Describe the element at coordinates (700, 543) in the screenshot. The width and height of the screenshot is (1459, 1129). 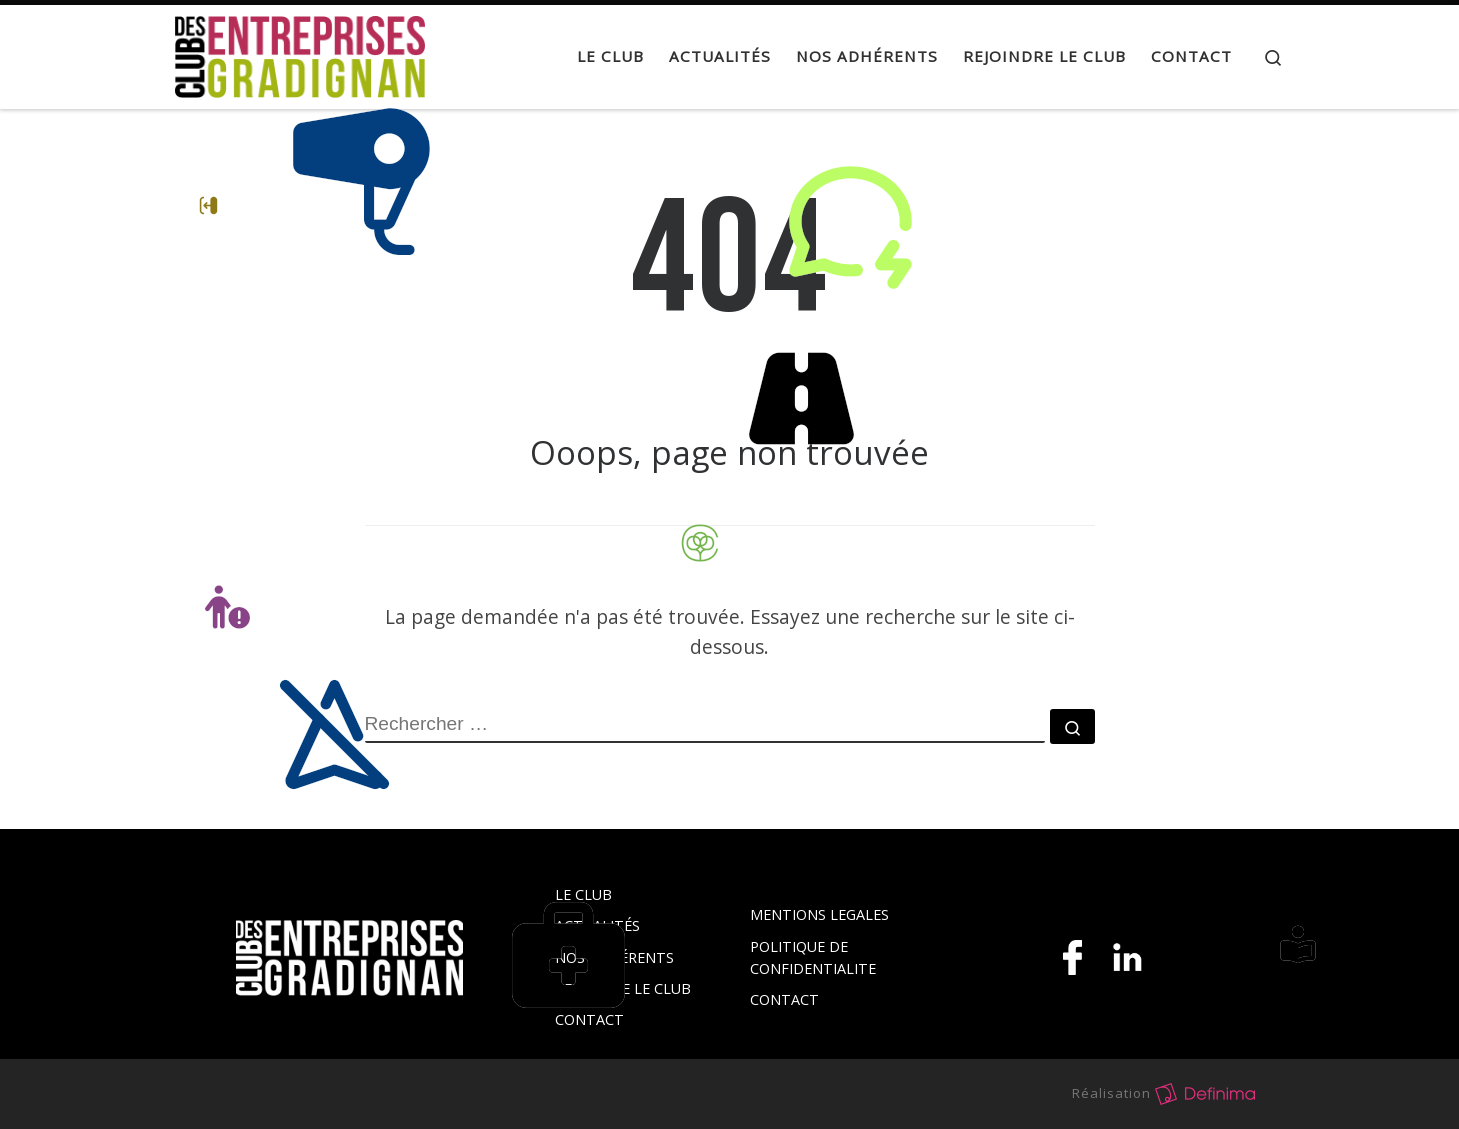
I see `visit cotton bureau website` at that location.